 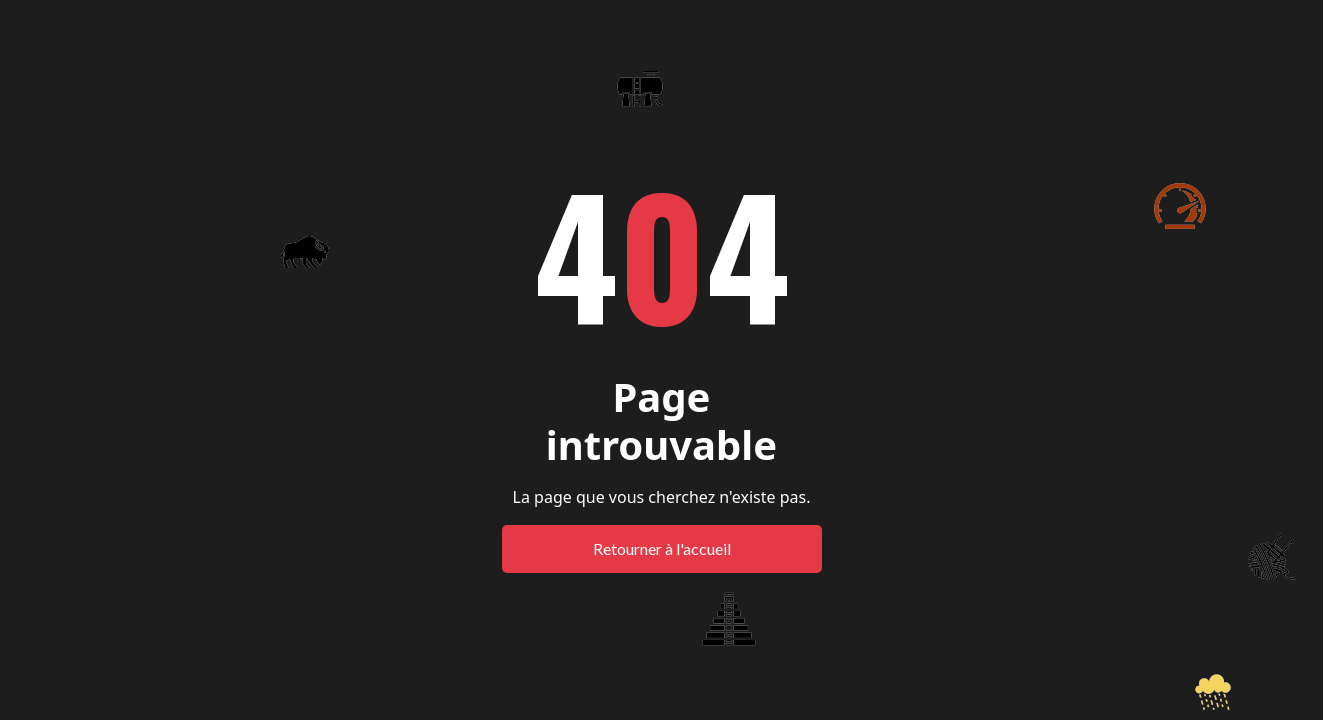 What do you see at coordinates (1272, 556) in the screenshot?
I see `yarn or wool crafting material indicator` at bounding box center [1272, 556].